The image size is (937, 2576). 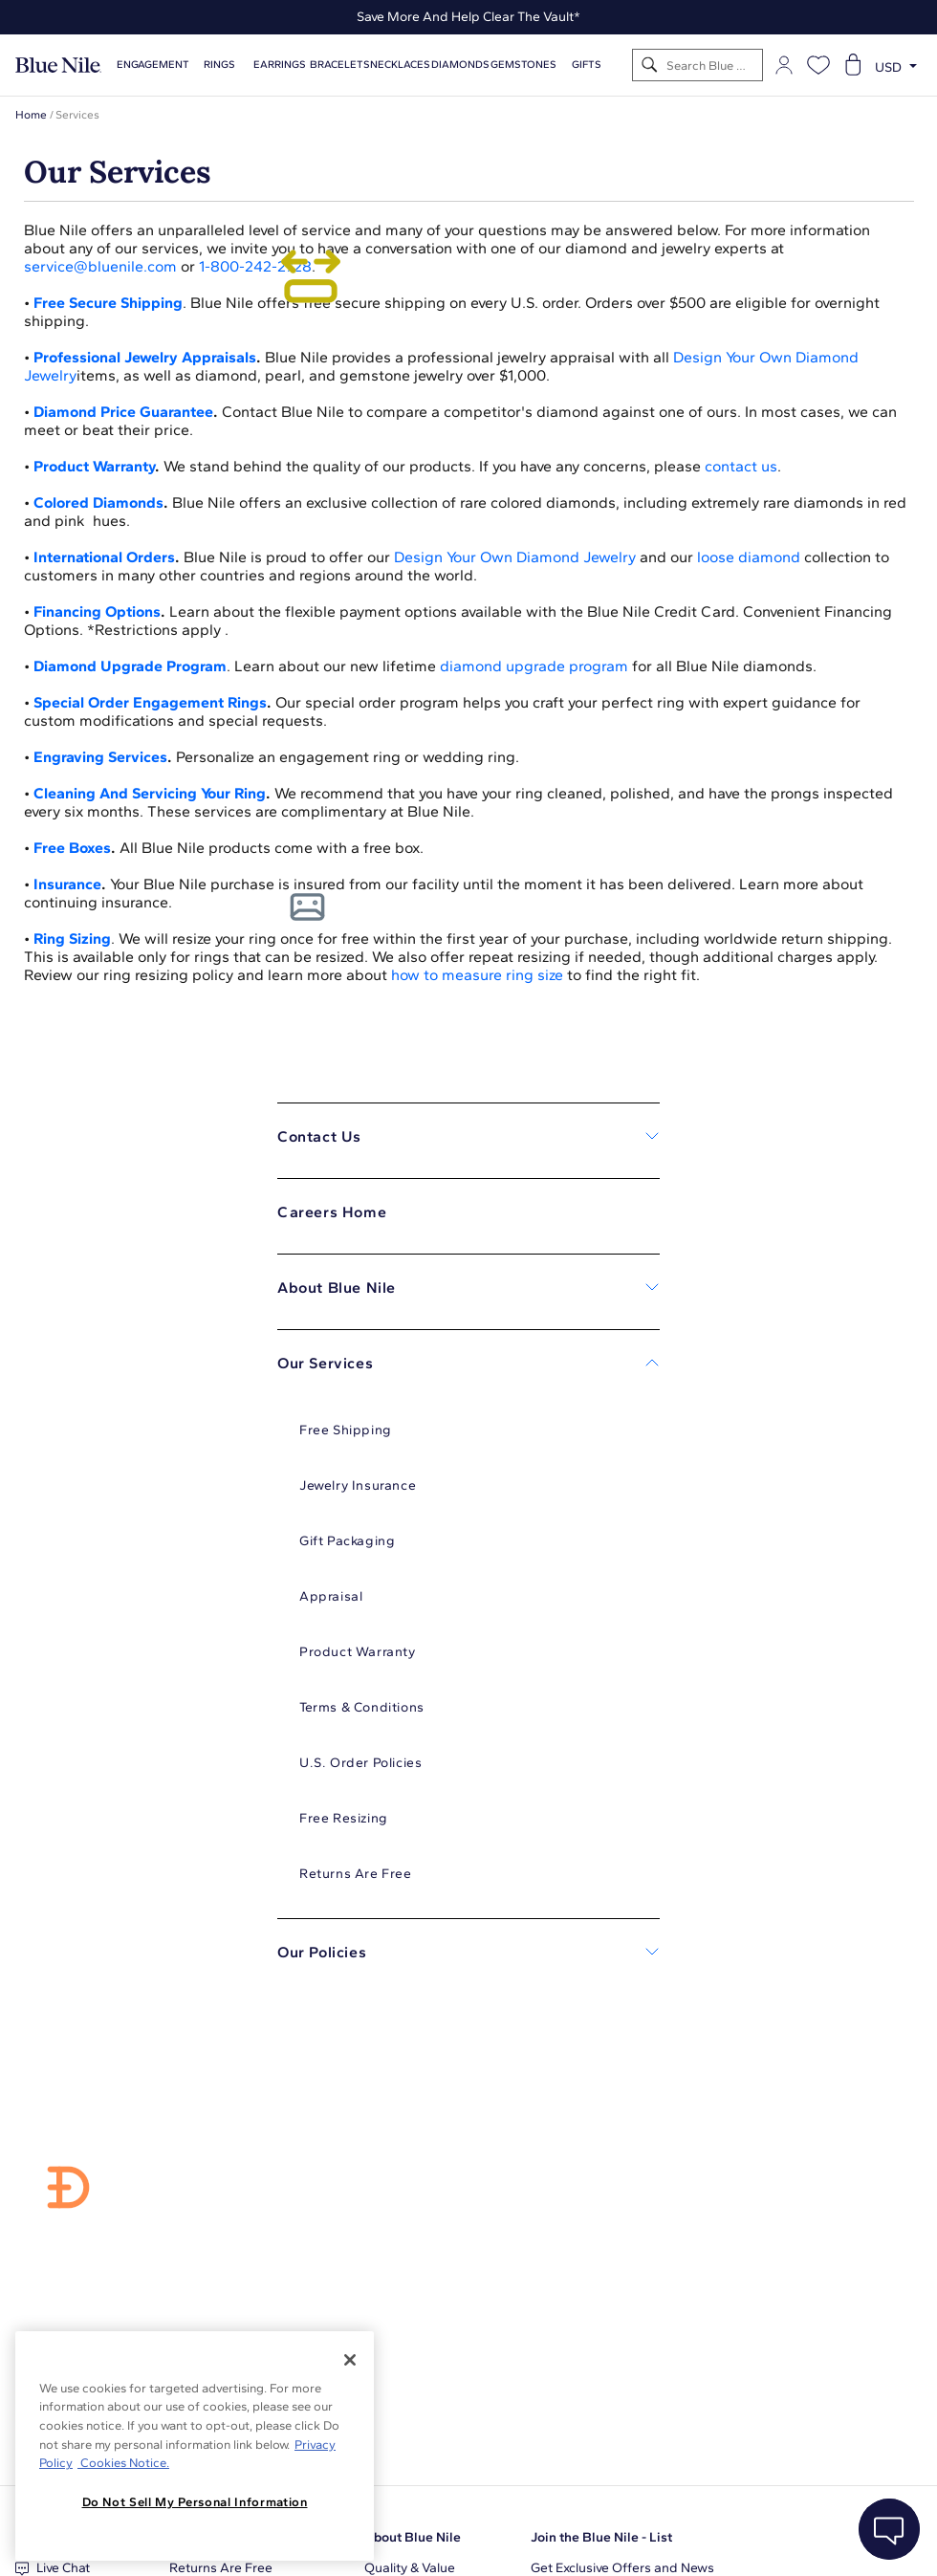 I want to click on access audio recordings or cassette archives, so click(x=307, y=906).